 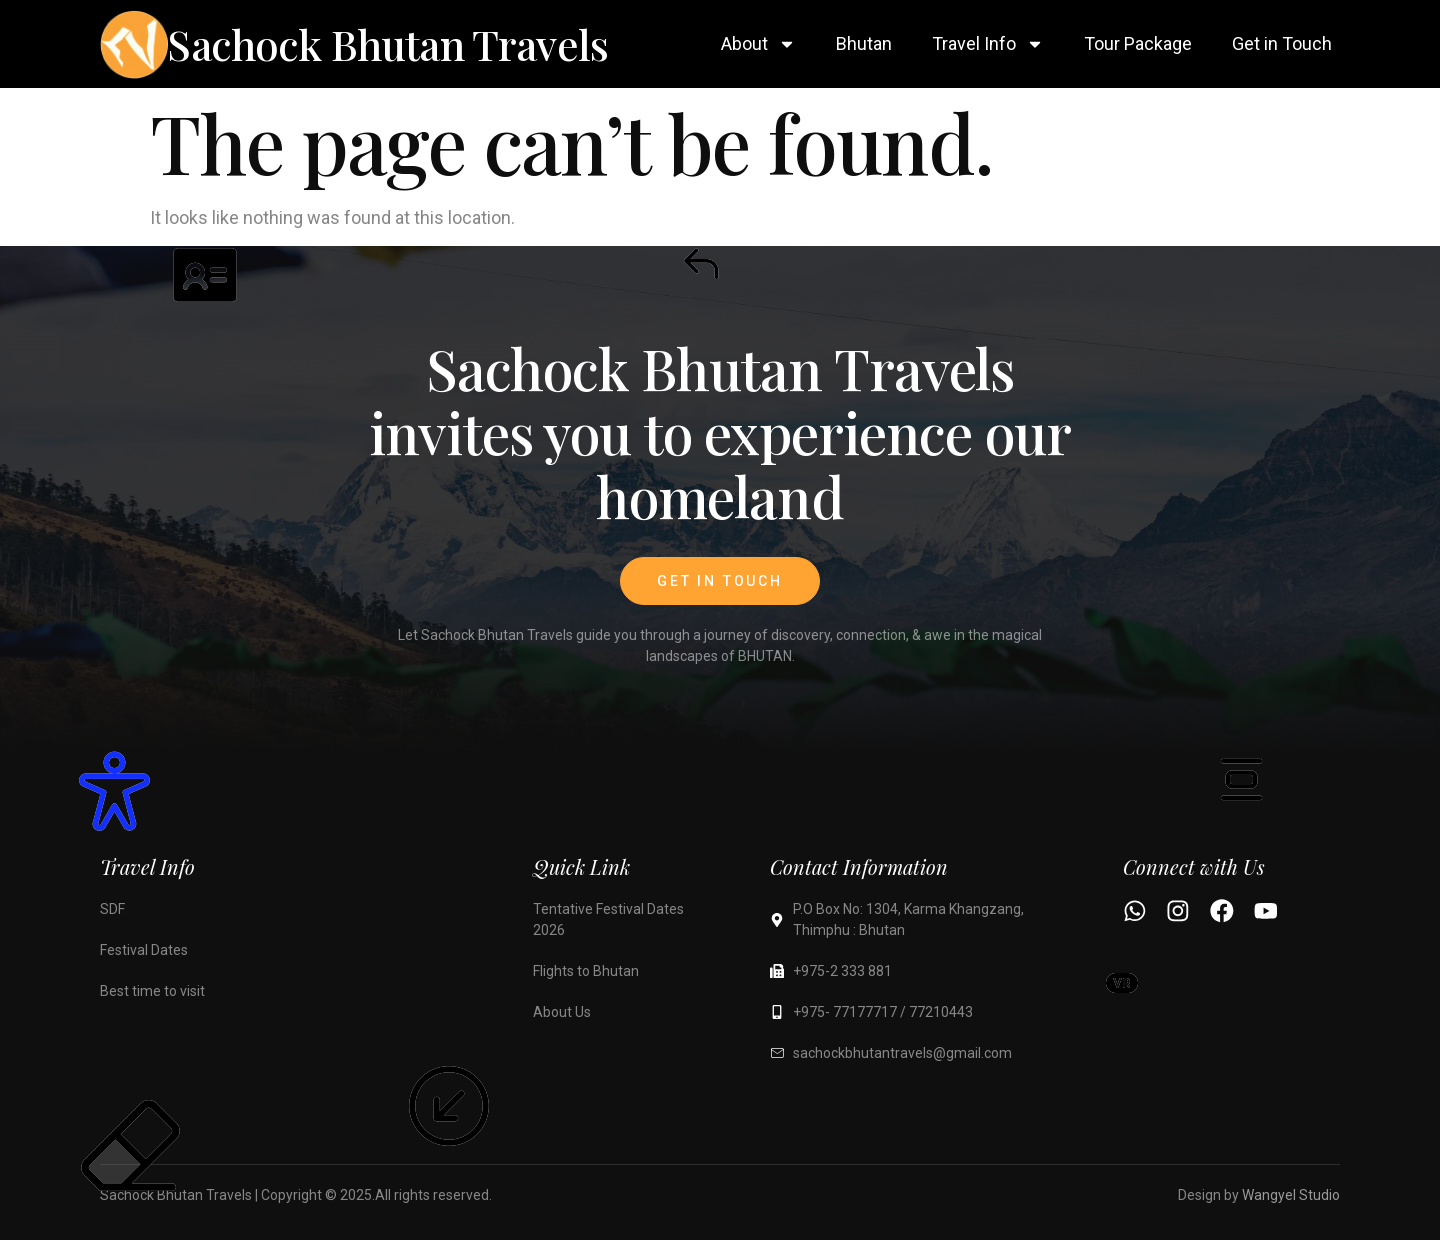 I want to click on erase or clear content, so click(x=130, y=1145).